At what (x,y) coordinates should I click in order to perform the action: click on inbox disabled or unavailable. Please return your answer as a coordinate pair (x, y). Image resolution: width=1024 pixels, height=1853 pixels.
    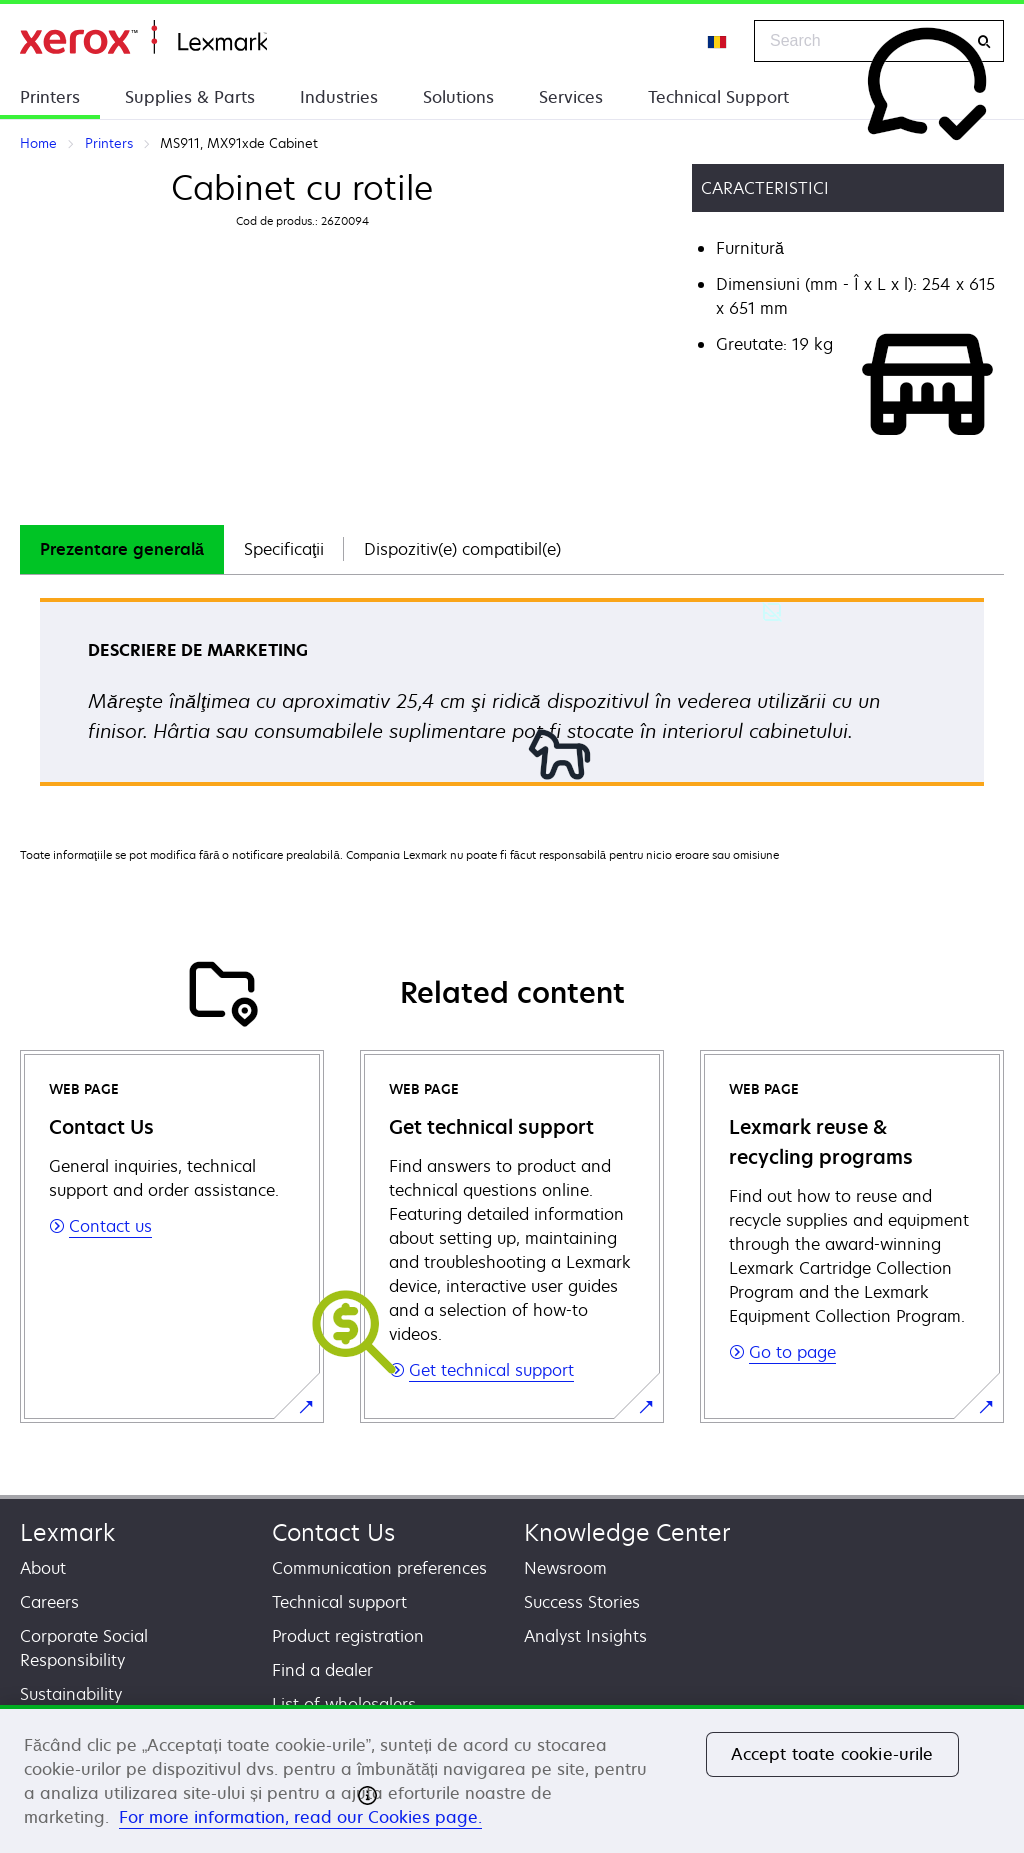
    Looking at the image, I should click on (772, 612).